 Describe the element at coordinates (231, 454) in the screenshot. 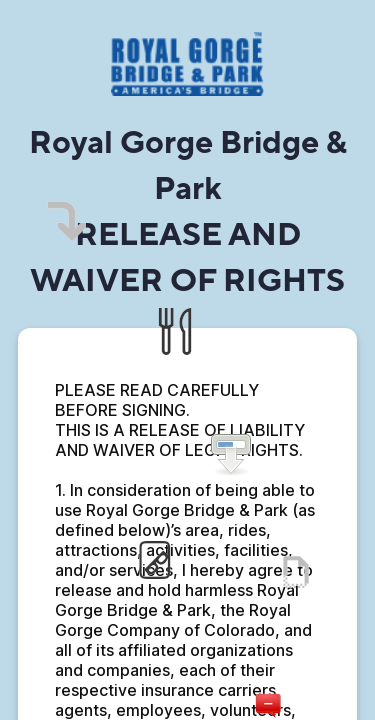

I see `access your downloads folder` at that location.